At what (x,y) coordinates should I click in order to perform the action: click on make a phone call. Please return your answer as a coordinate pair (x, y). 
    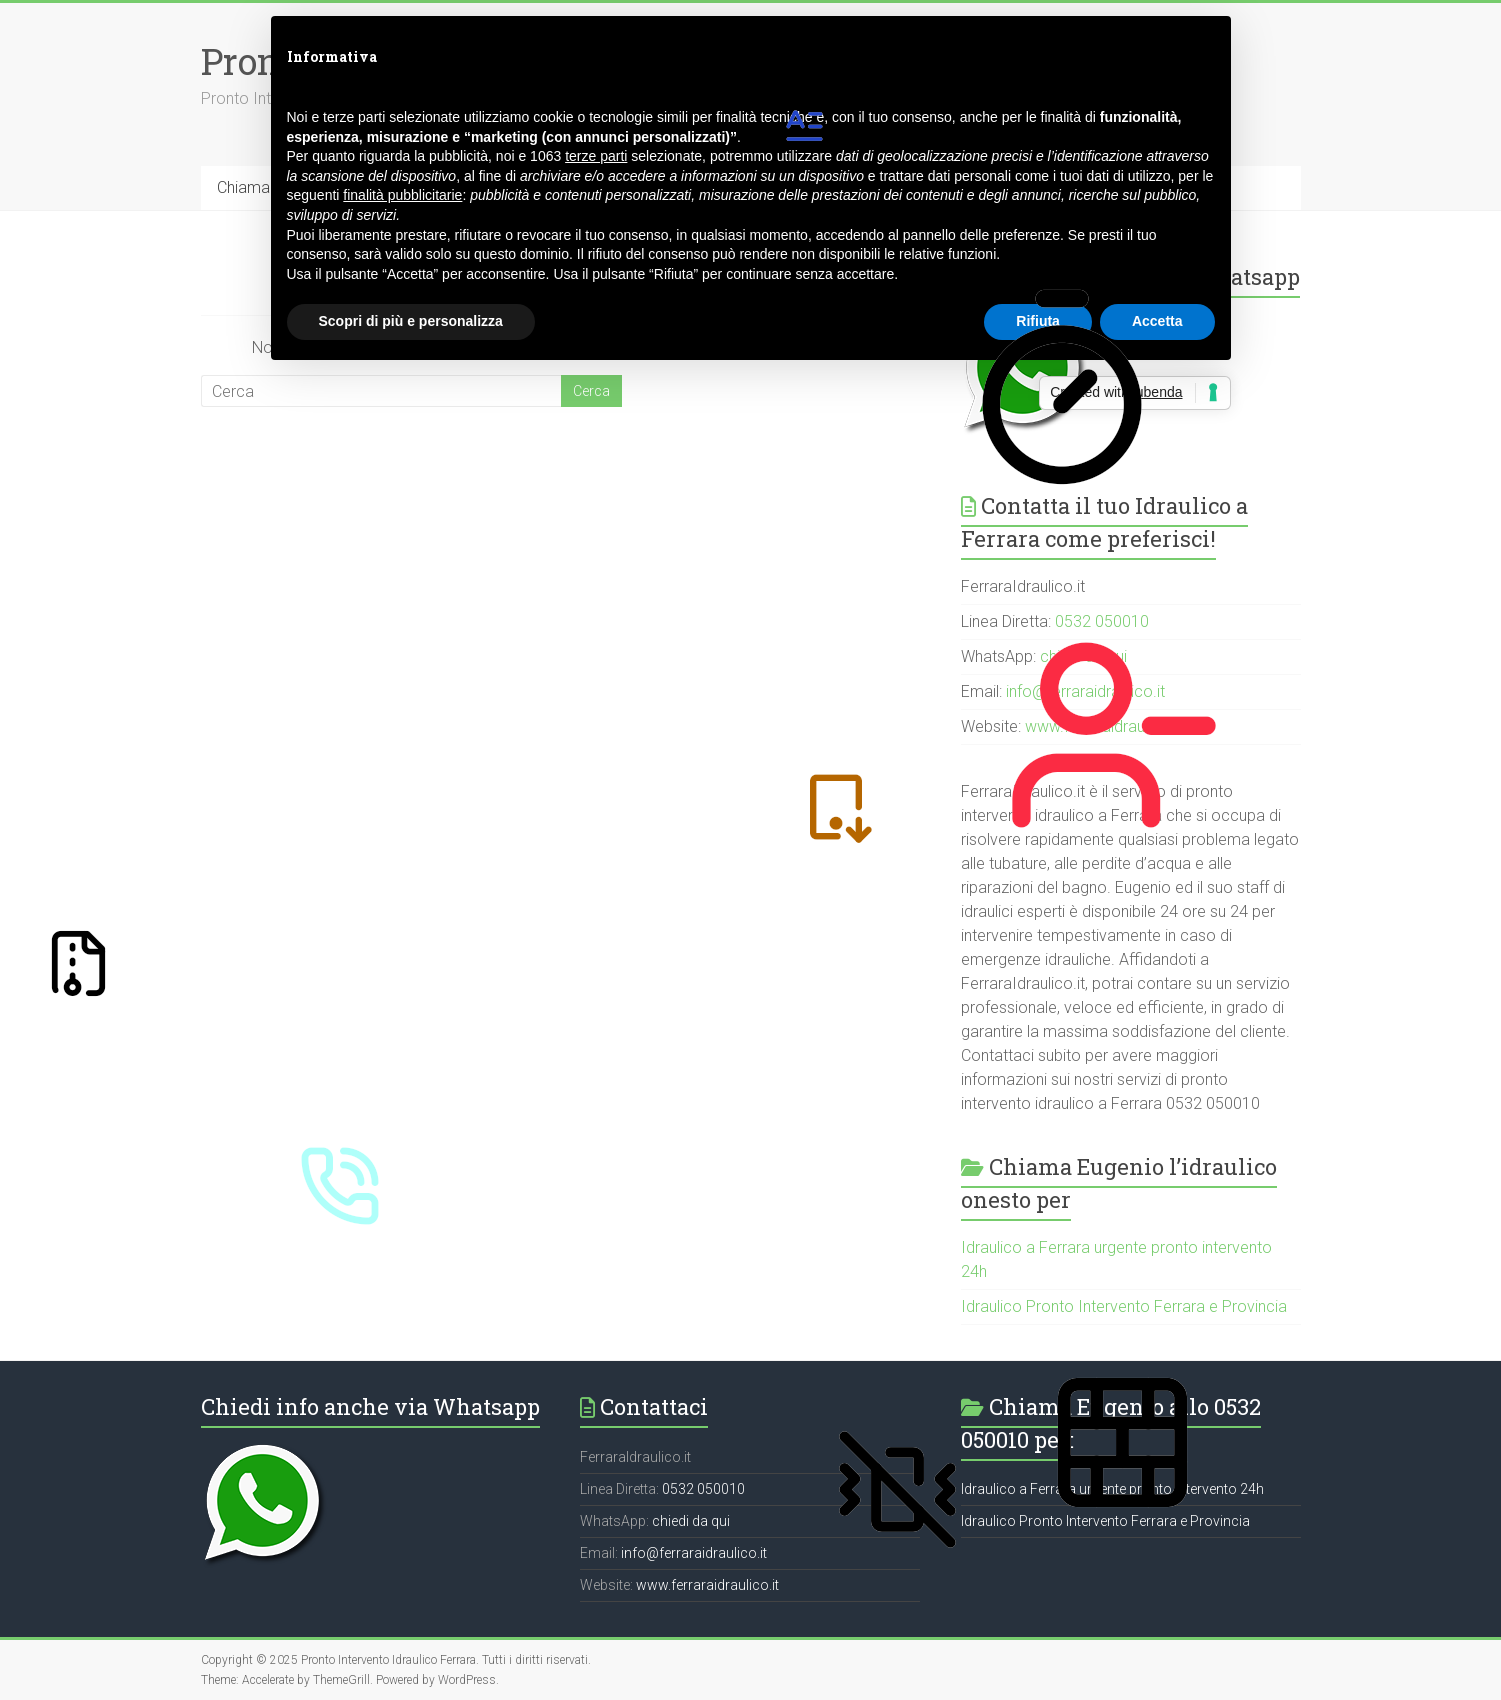
    Looking at the image, I should click on (340, 1186).